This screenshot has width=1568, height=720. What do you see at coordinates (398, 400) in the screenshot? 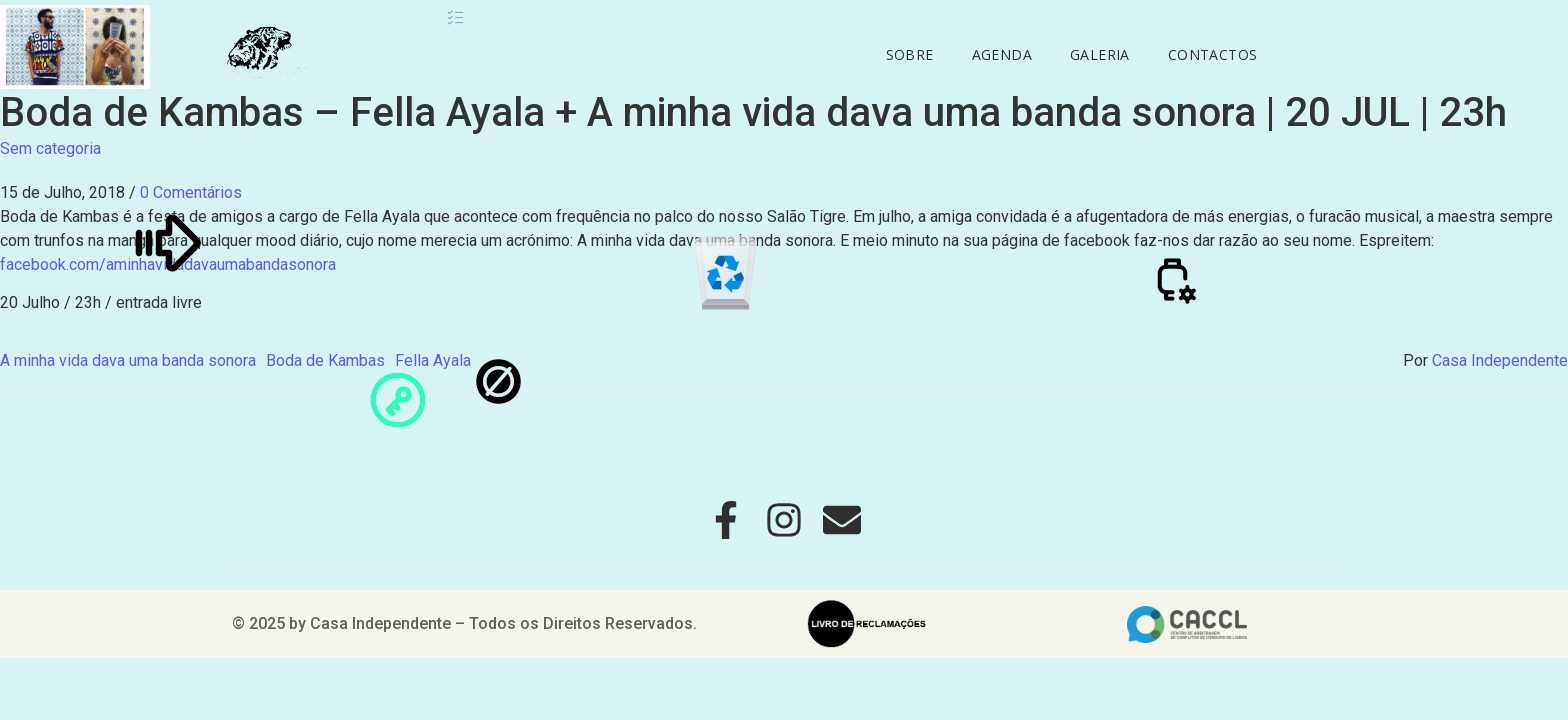
I see `access security or authentication settings` at bounding box center [398, 400].